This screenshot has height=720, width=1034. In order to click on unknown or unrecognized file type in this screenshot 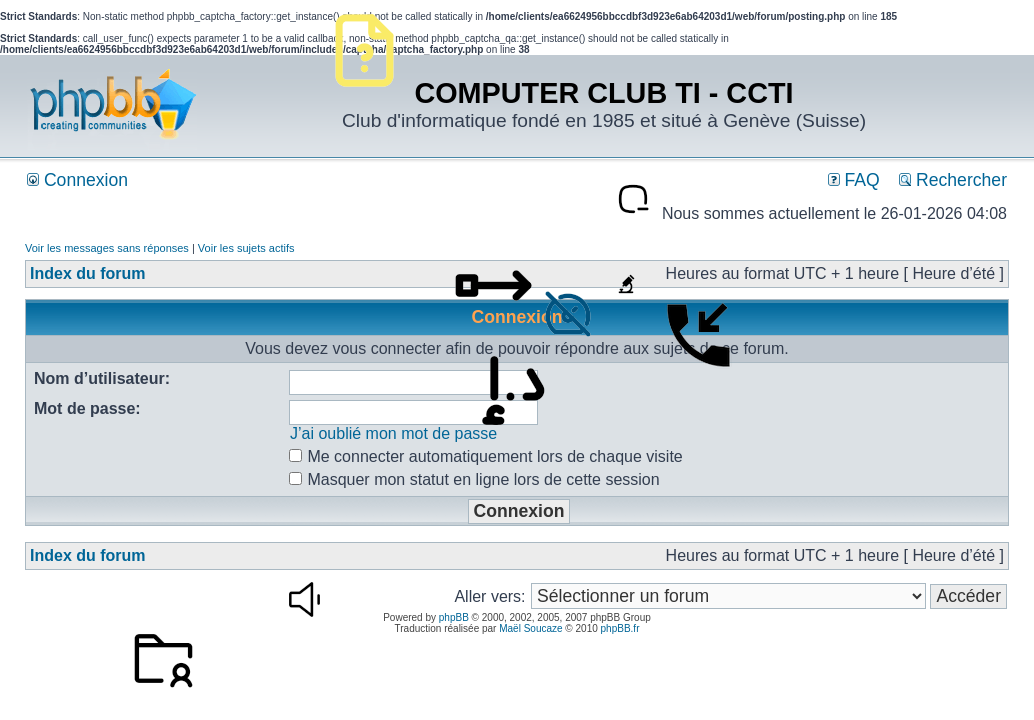, I will do `click(364, 50)`.